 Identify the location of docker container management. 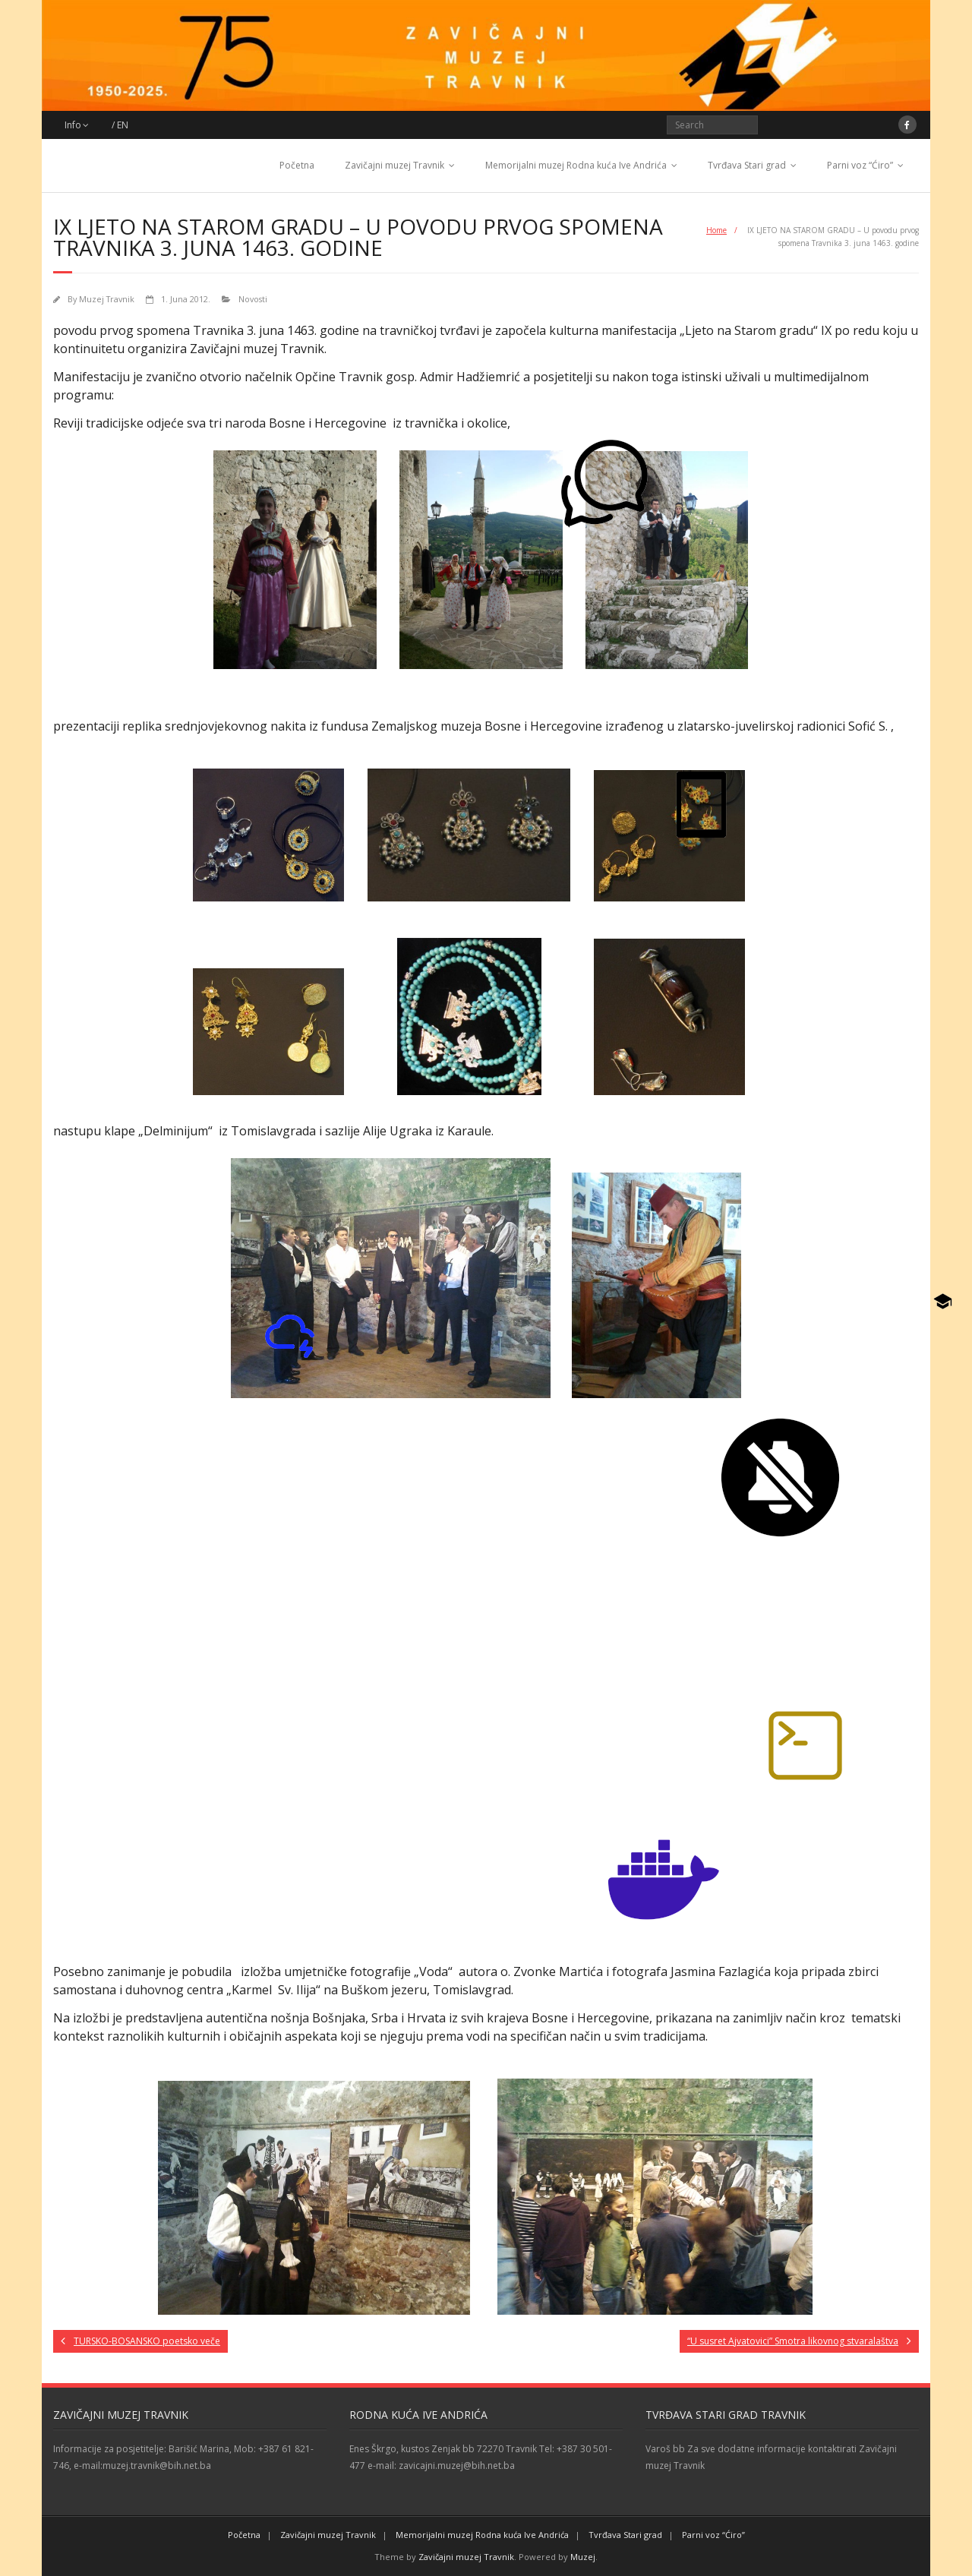
(664, 1880).